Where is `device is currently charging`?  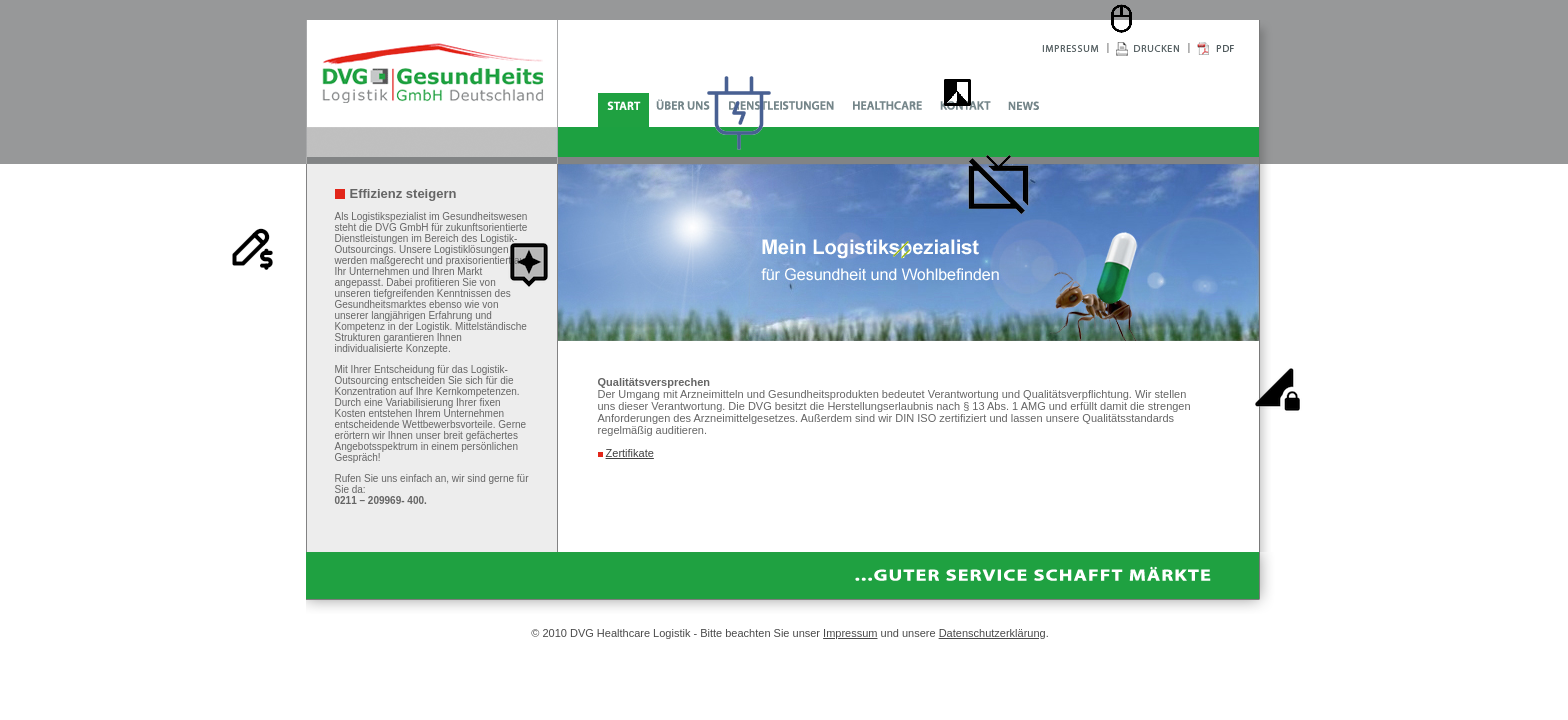 device is currently charging is located at coordinates (739, 113).